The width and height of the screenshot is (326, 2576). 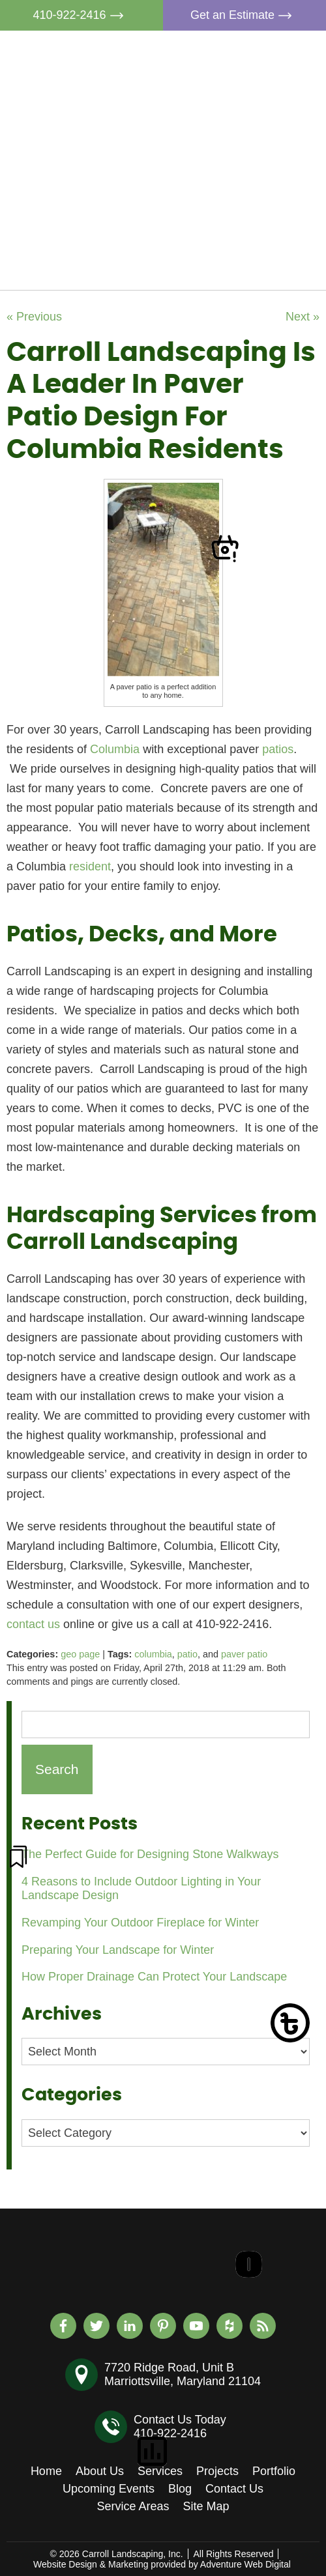 What do you see at coordinates (290, 2023) in the screenshot?
I see `bangladeshi taka currency` at bounding box center [290, 2023].